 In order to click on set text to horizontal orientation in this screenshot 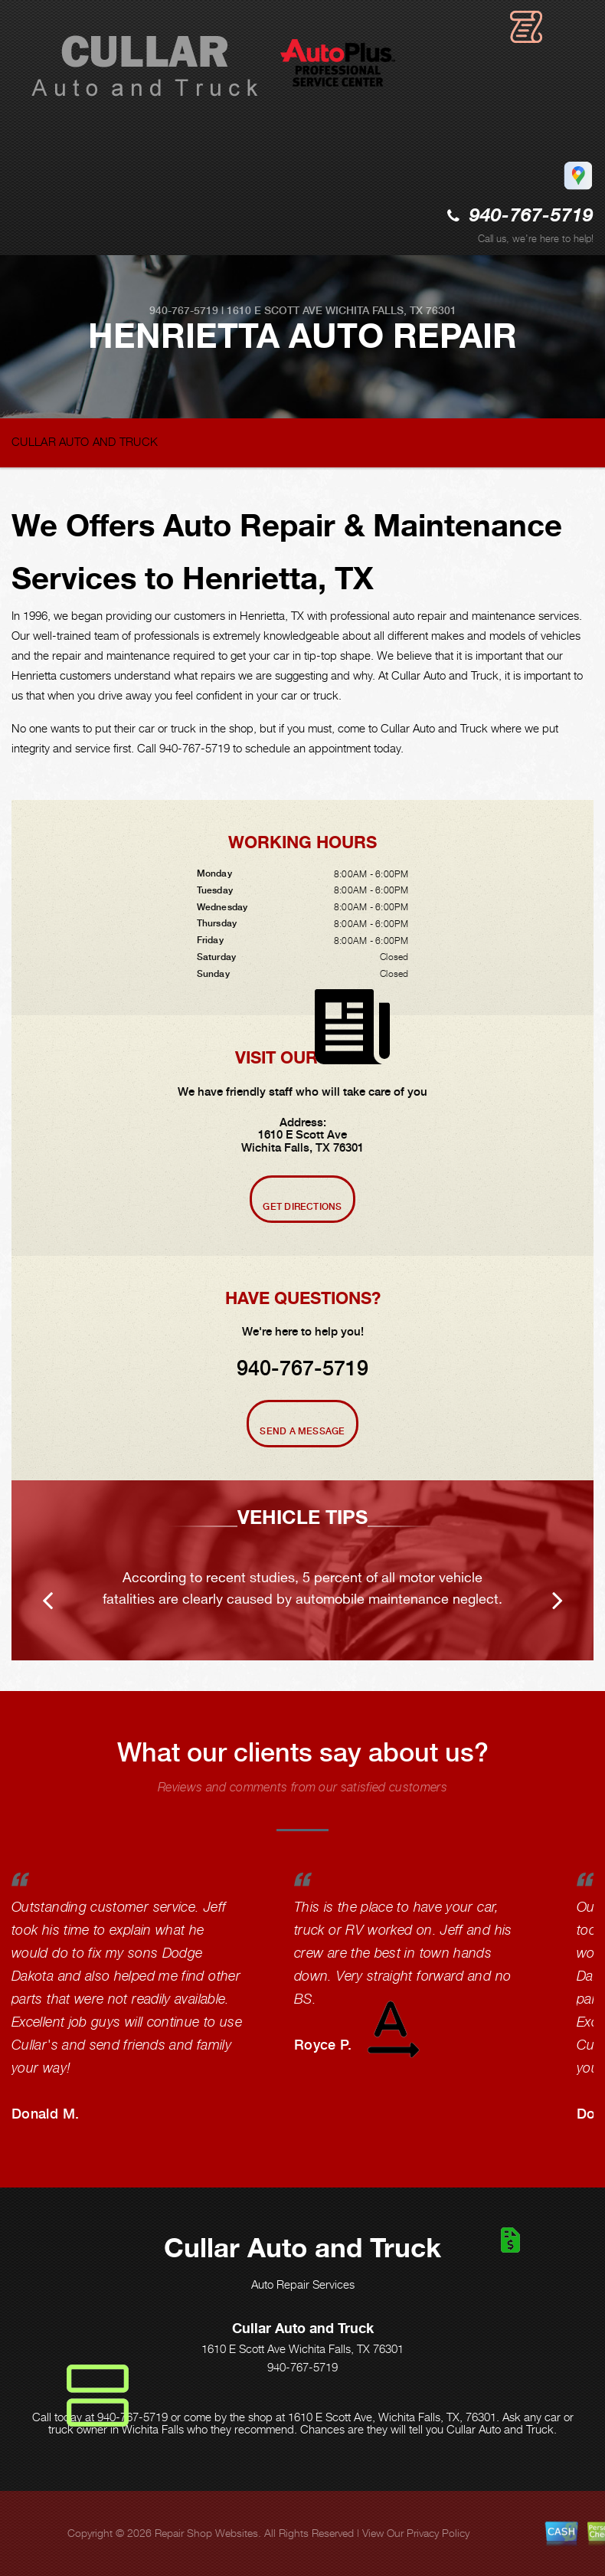, I will do `click(391, 2030)`.